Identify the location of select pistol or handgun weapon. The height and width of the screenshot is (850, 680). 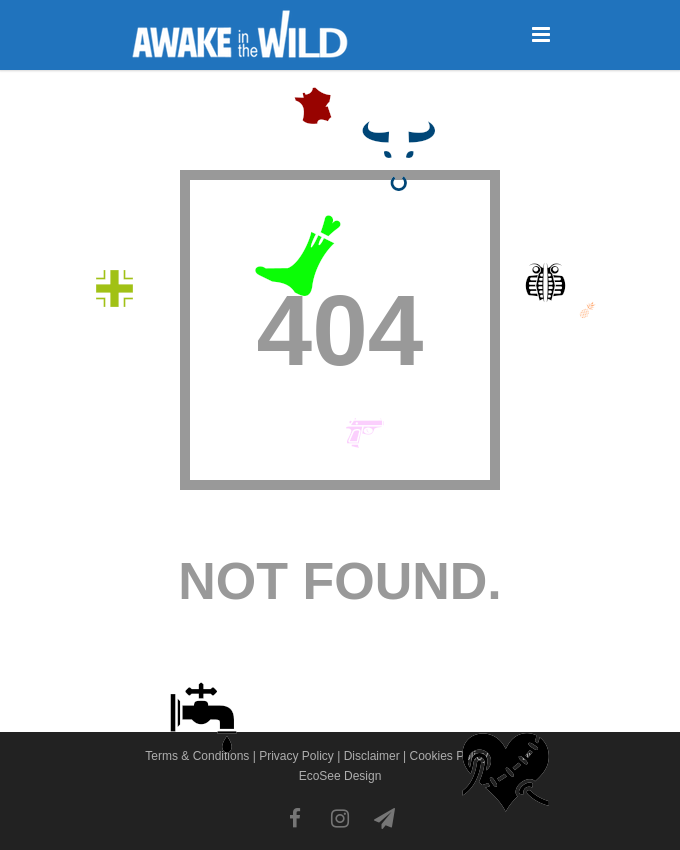
(365, 433).